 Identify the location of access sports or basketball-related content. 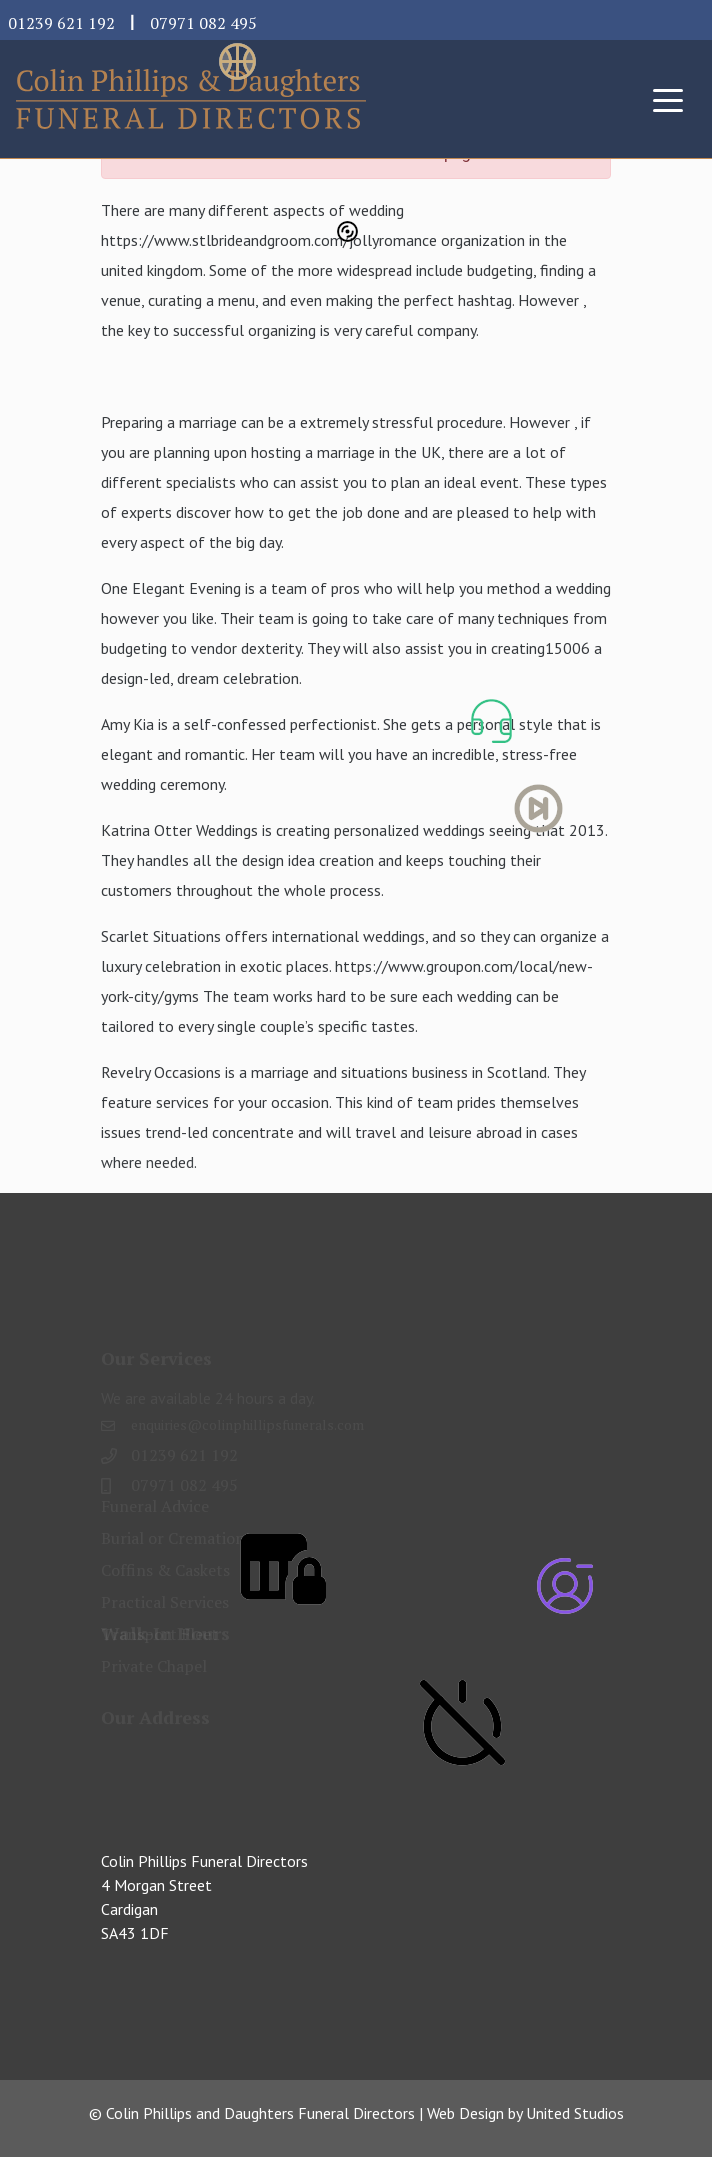
(237, 61).